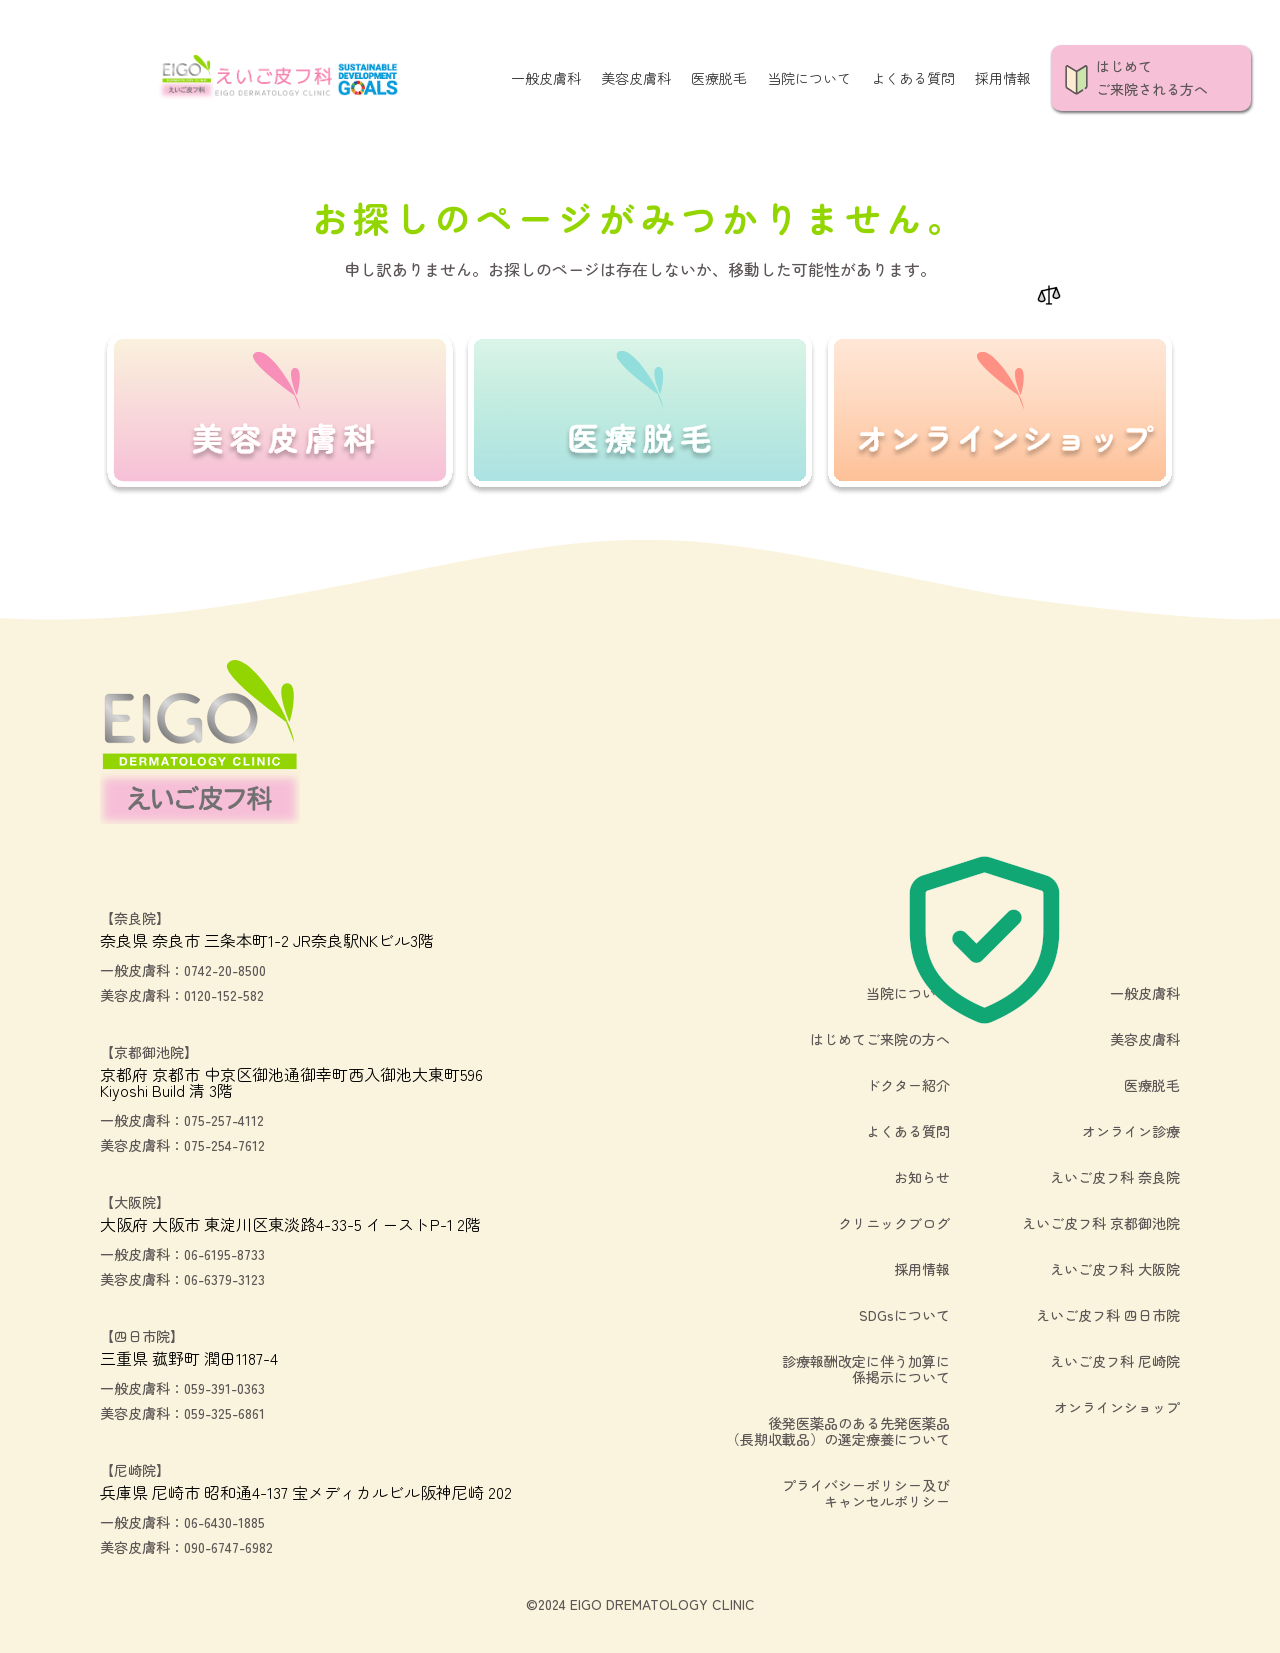  Describe the element at coordinates (984, 941) in the screenshot. I see `indicates verified security or protection status` at that location.